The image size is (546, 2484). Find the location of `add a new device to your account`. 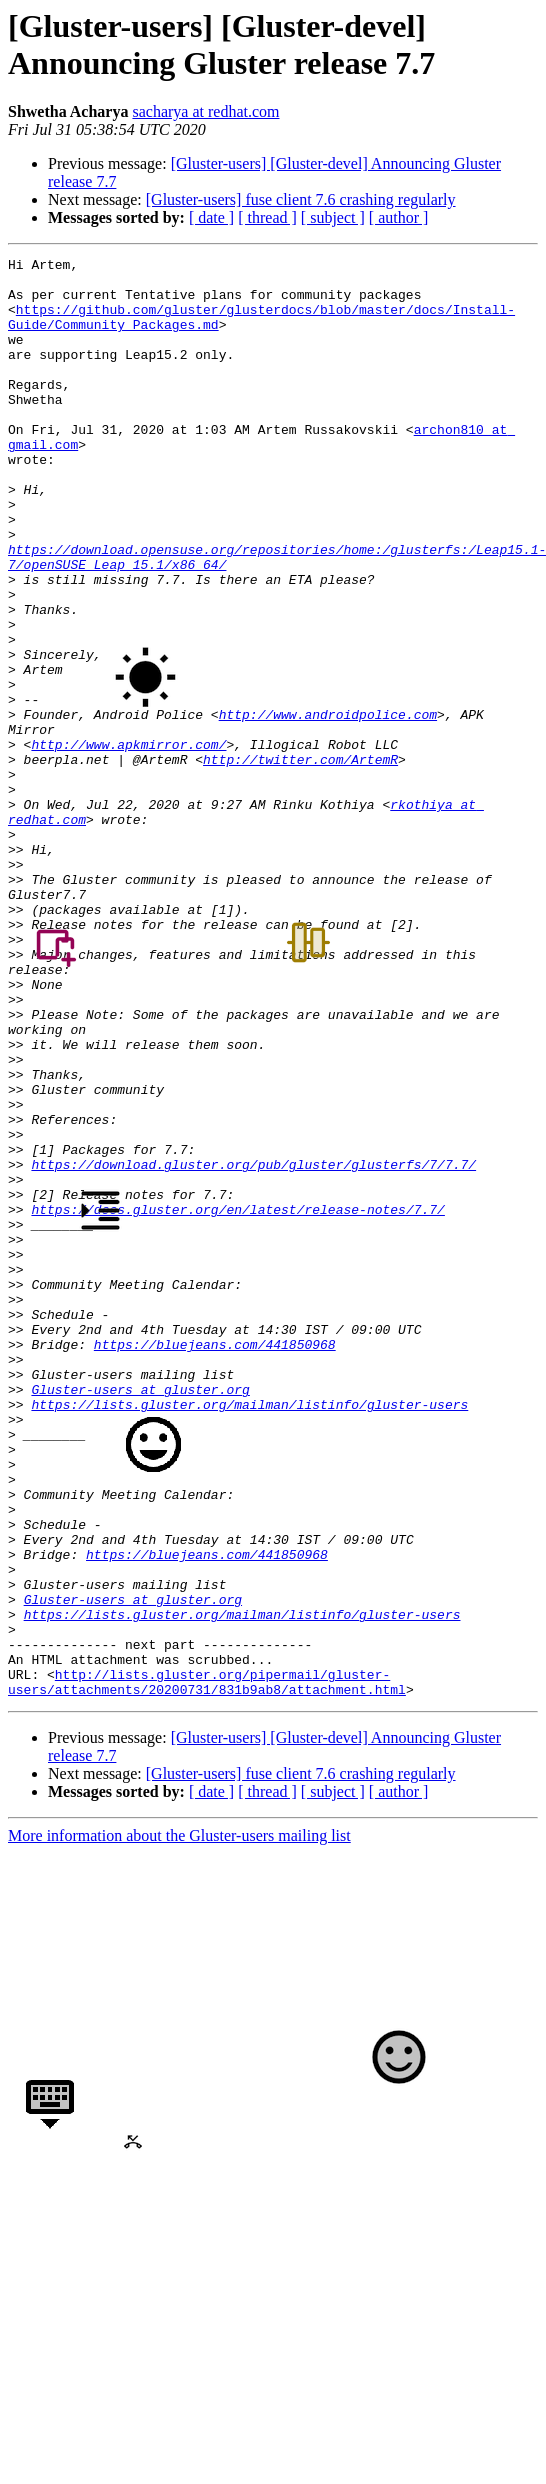

add a new device to your account is located at coordinates (55, 946).